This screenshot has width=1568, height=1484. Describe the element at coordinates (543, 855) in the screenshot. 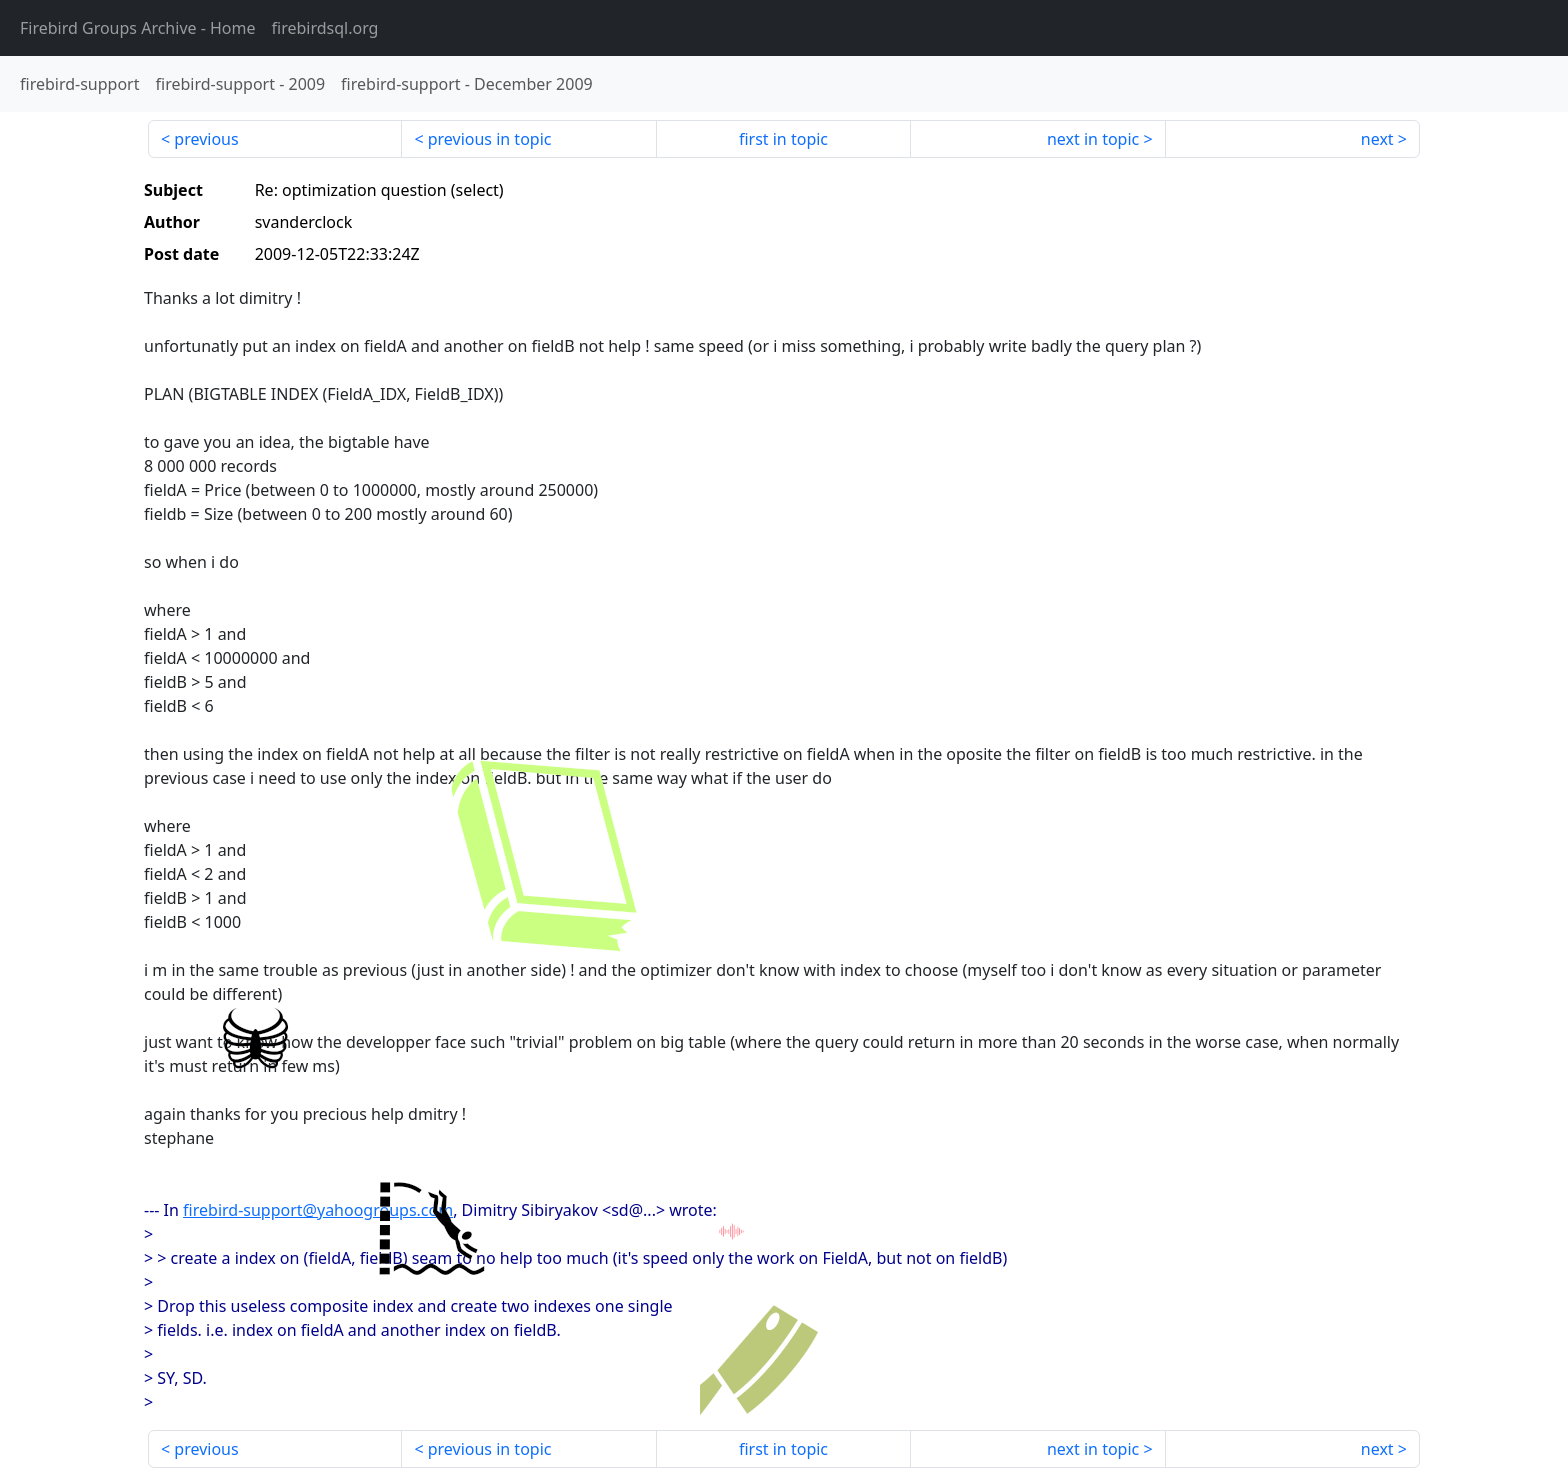

I see `access your library or reading list` at that location.